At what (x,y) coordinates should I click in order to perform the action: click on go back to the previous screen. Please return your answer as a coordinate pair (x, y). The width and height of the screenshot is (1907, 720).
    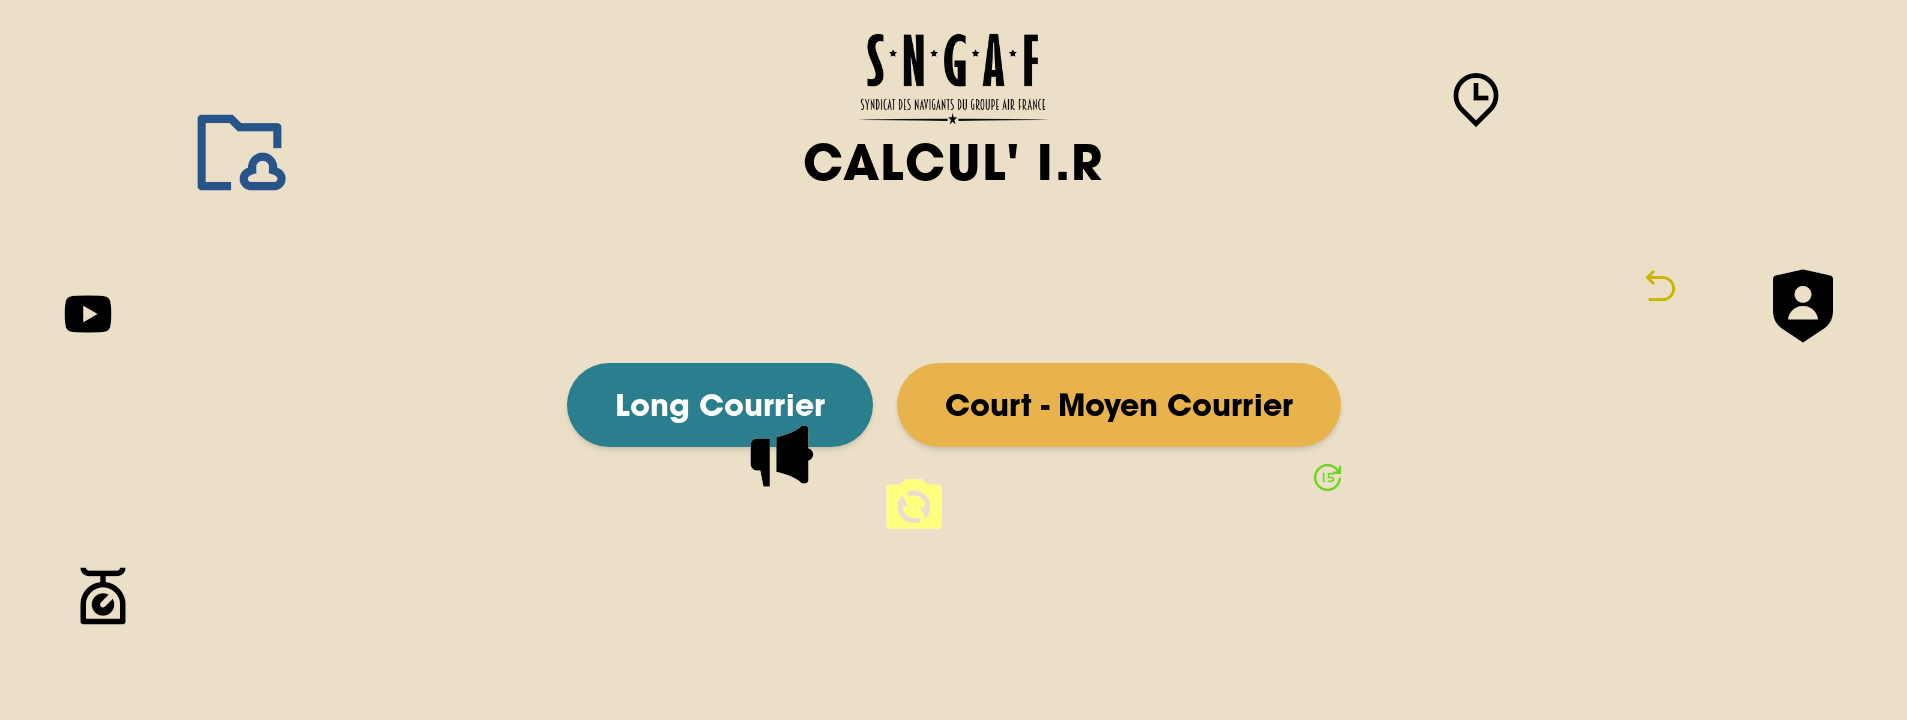
    Looking at the image, I should click on (1661, 287).